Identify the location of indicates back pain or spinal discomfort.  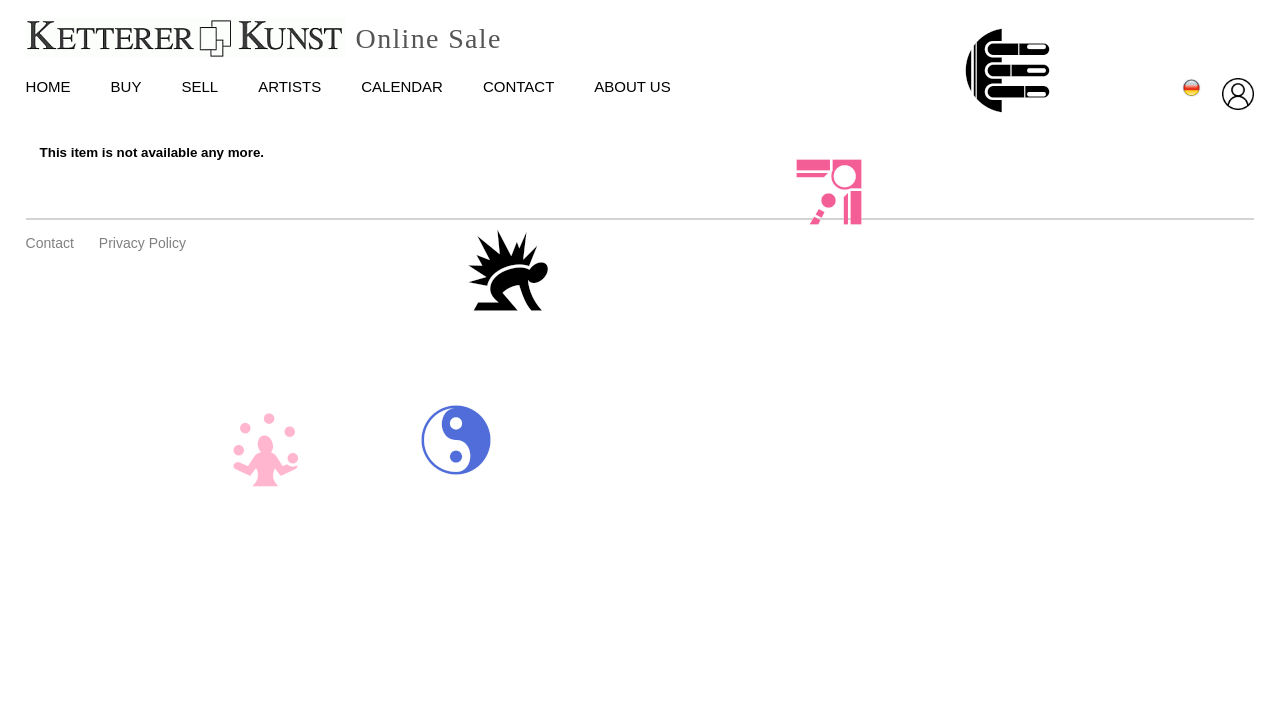
(507, 270).